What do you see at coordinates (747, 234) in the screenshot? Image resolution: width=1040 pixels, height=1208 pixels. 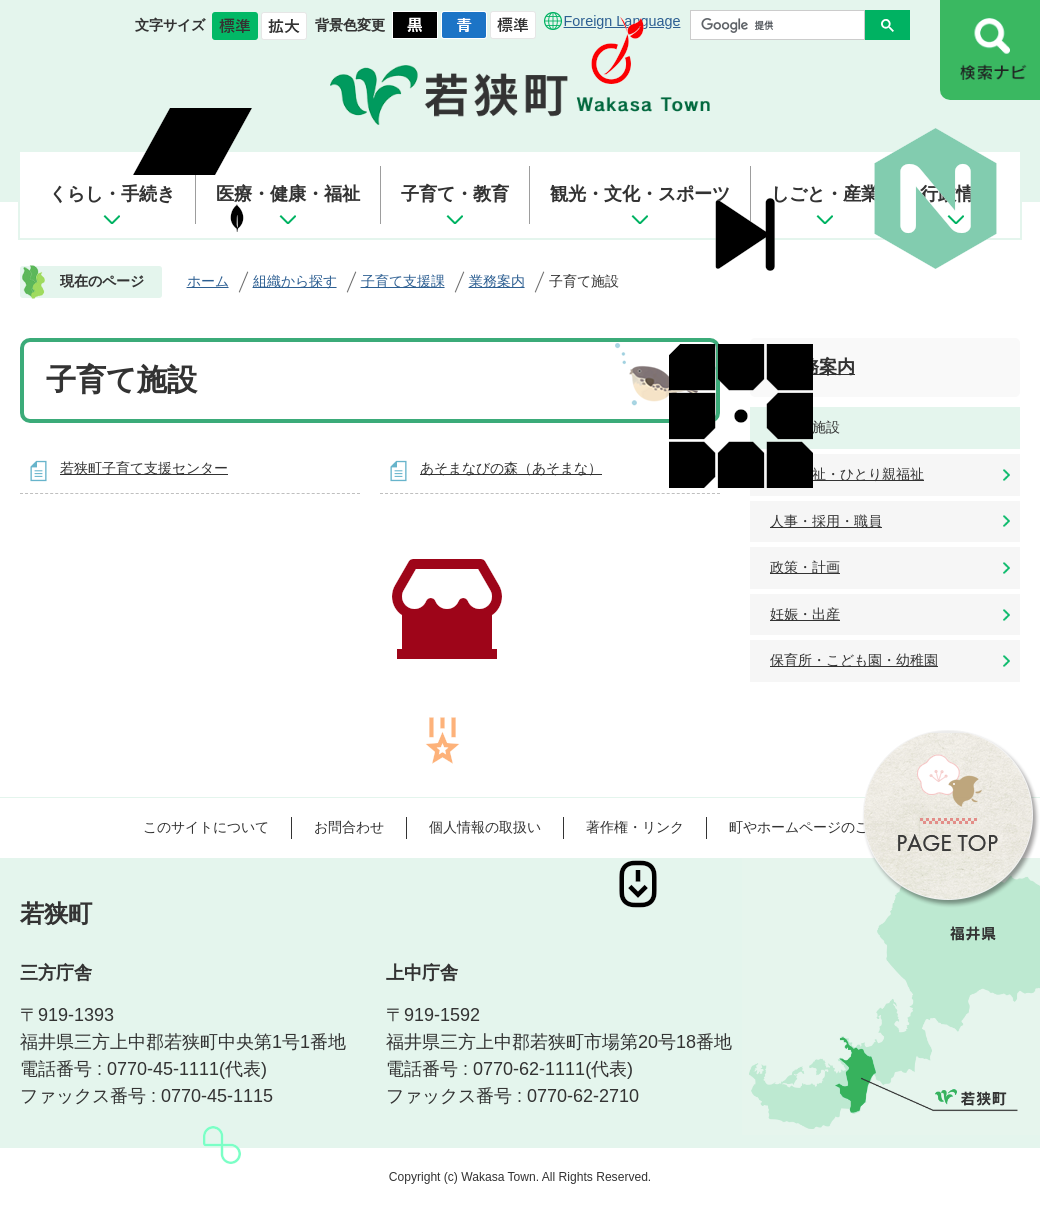 I see `skip to the next track` at bounding box center [747, 234].